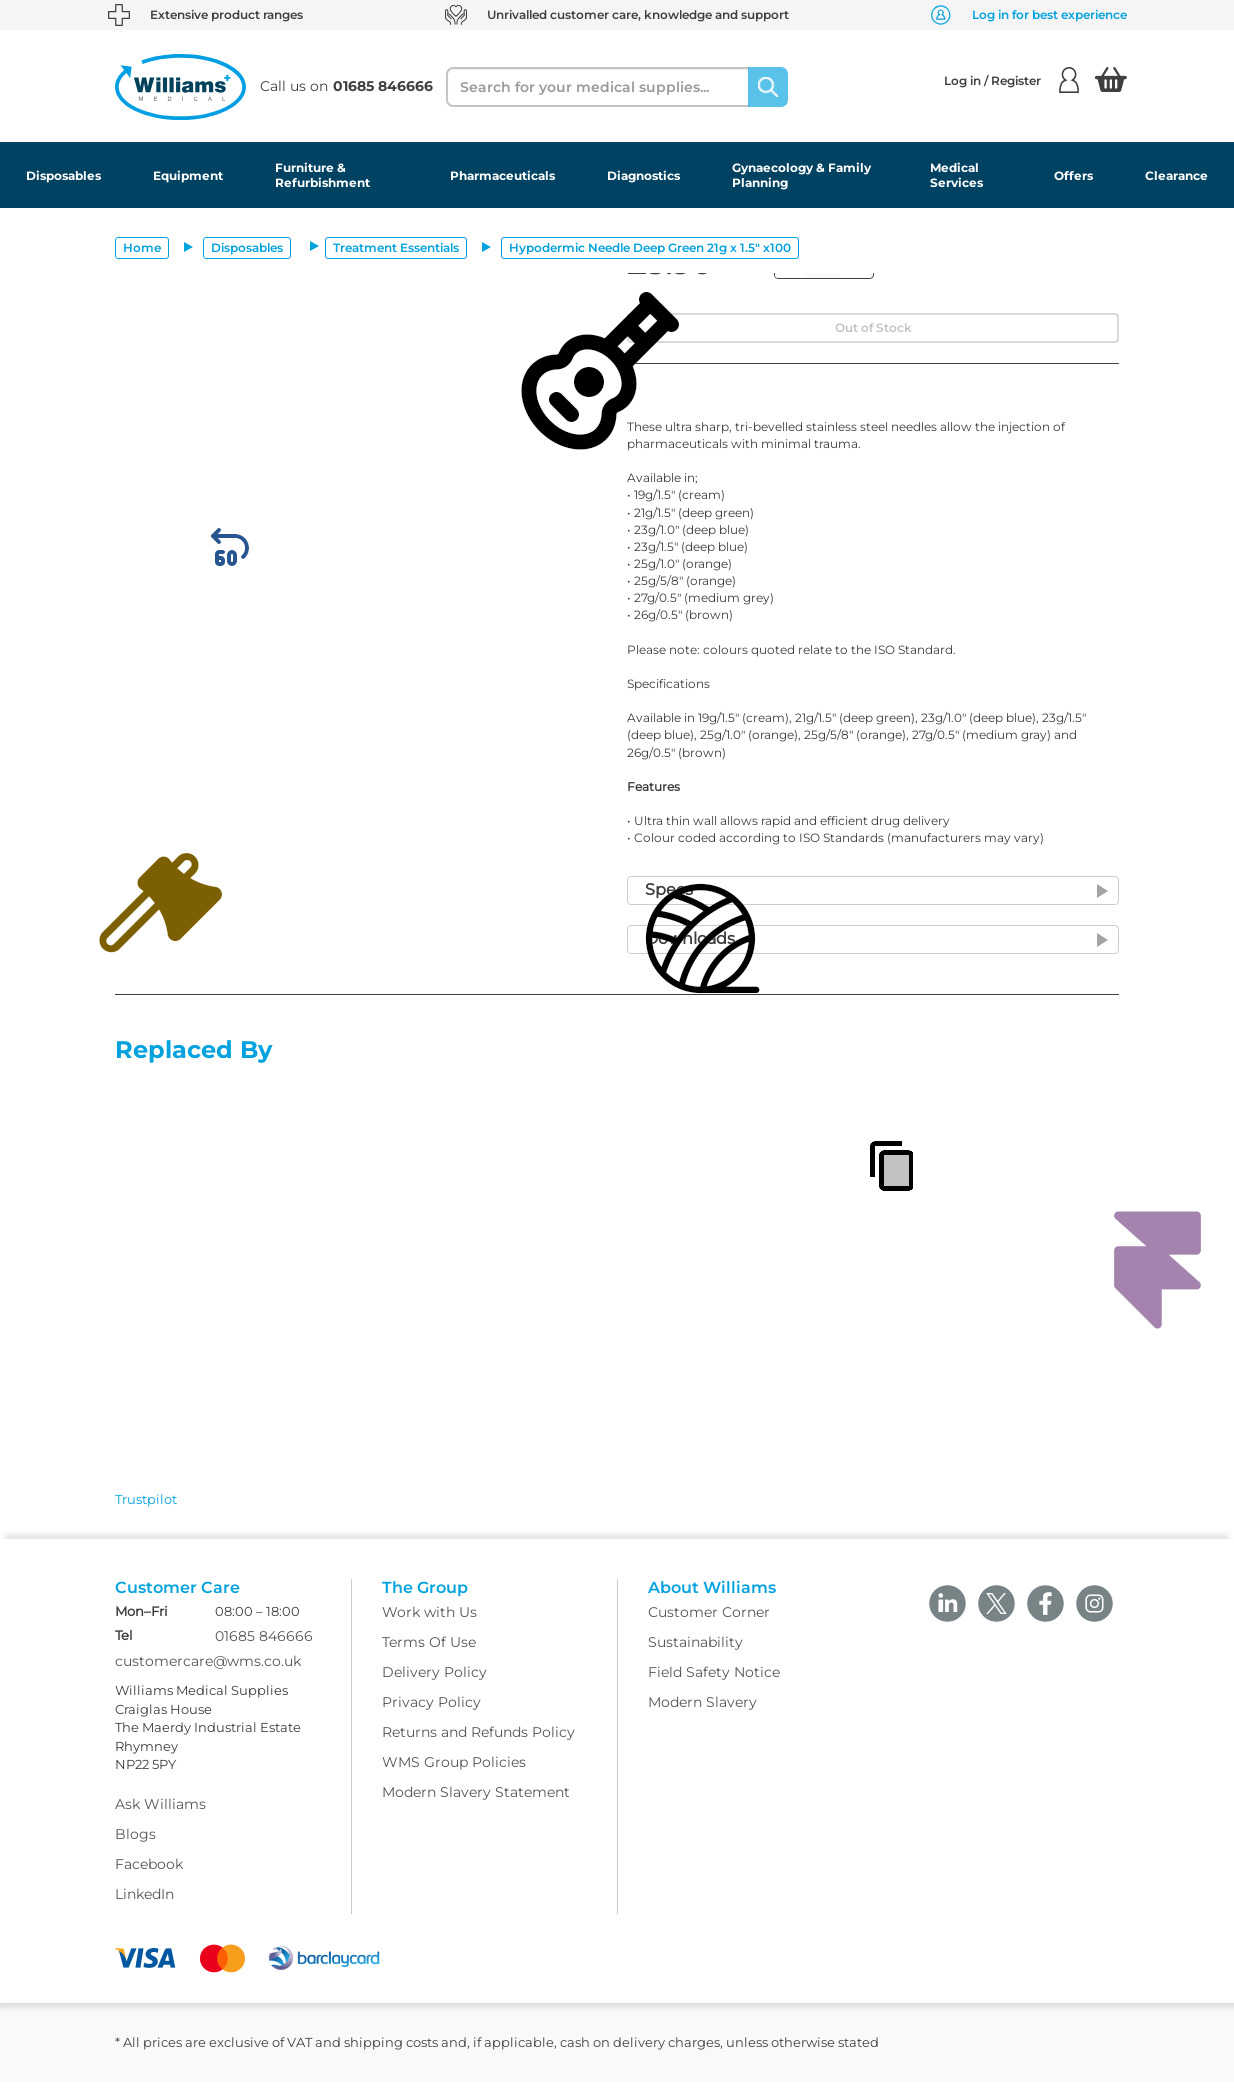  I want to click on access knitting or crochet projects, so click(700, 938).